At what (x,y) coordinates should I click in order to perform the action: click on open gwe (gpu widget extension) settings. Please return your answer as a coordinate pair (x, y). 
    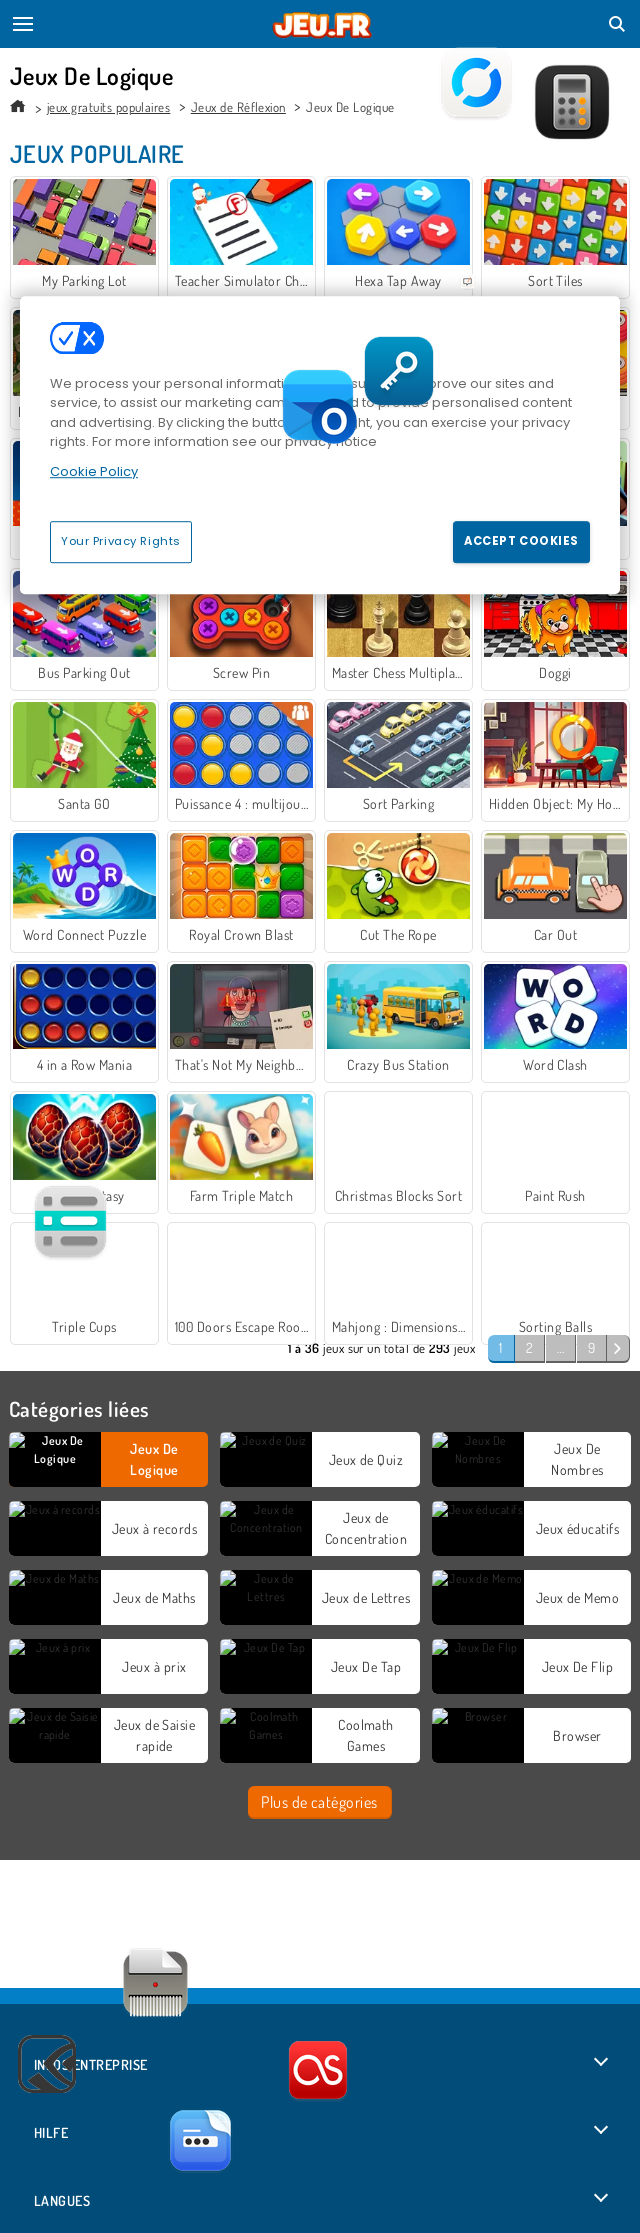
    Looking at the image, I should click on (47, 2064).